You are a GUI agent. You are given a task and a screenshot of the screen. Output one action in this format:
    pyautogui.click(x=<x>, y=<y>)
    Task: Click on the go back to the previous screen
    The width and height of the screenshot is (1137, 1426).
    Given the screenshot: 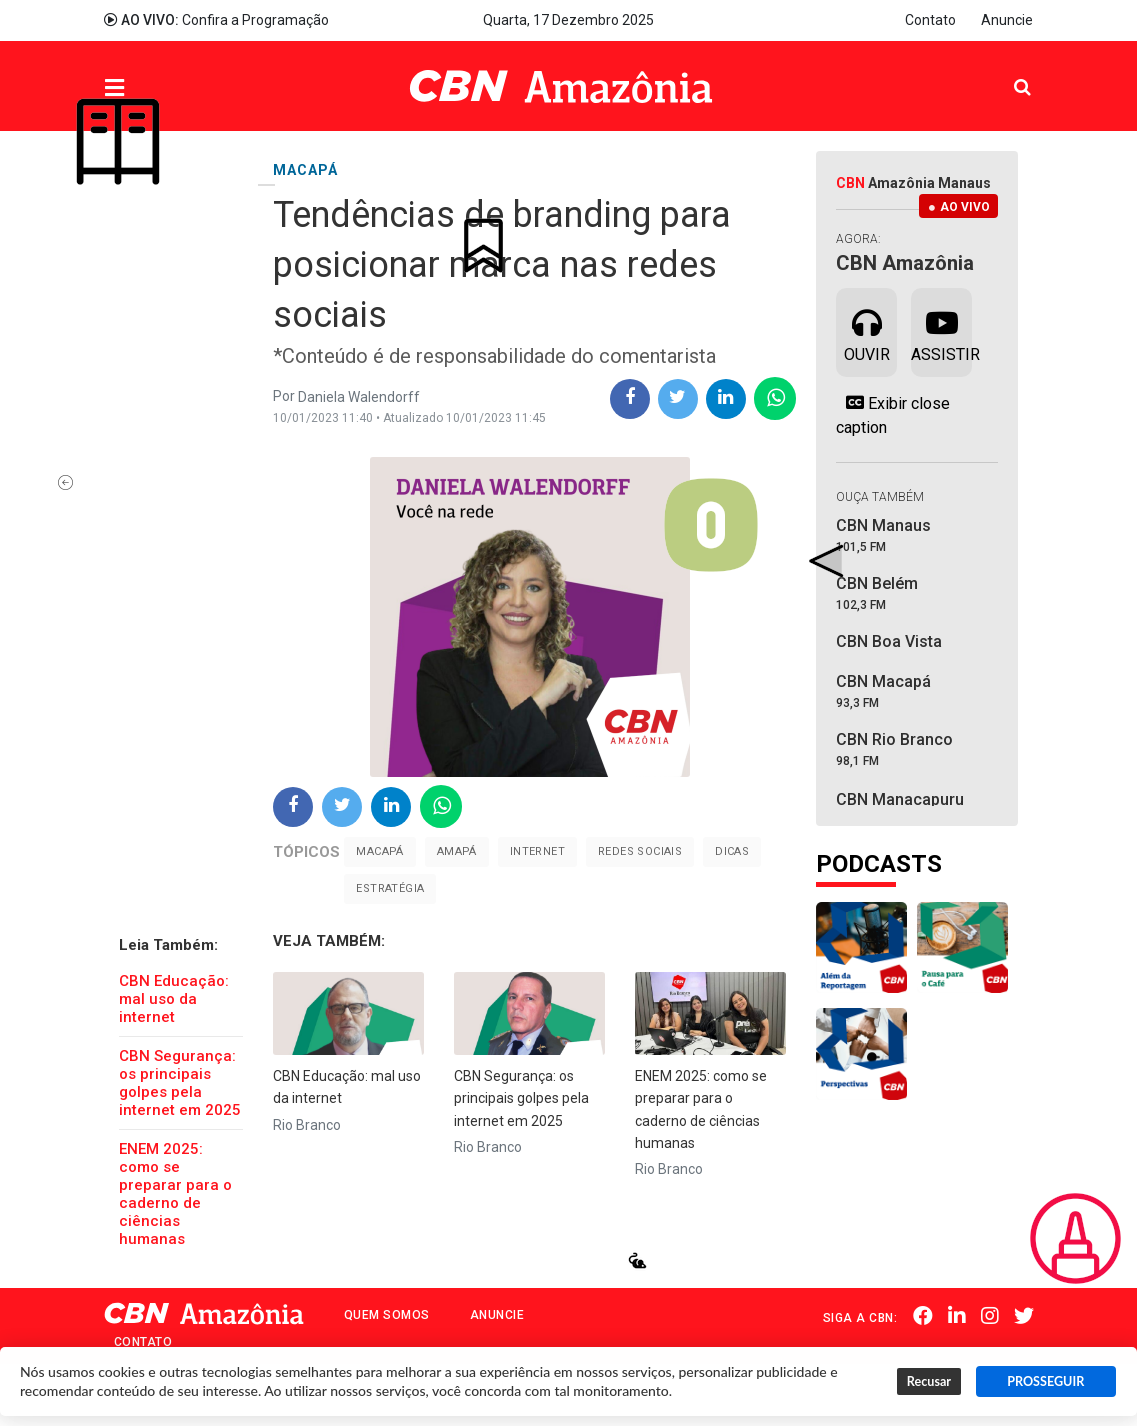 What is the action you would take?
    pyautogui.click(x=65, y=482)
    